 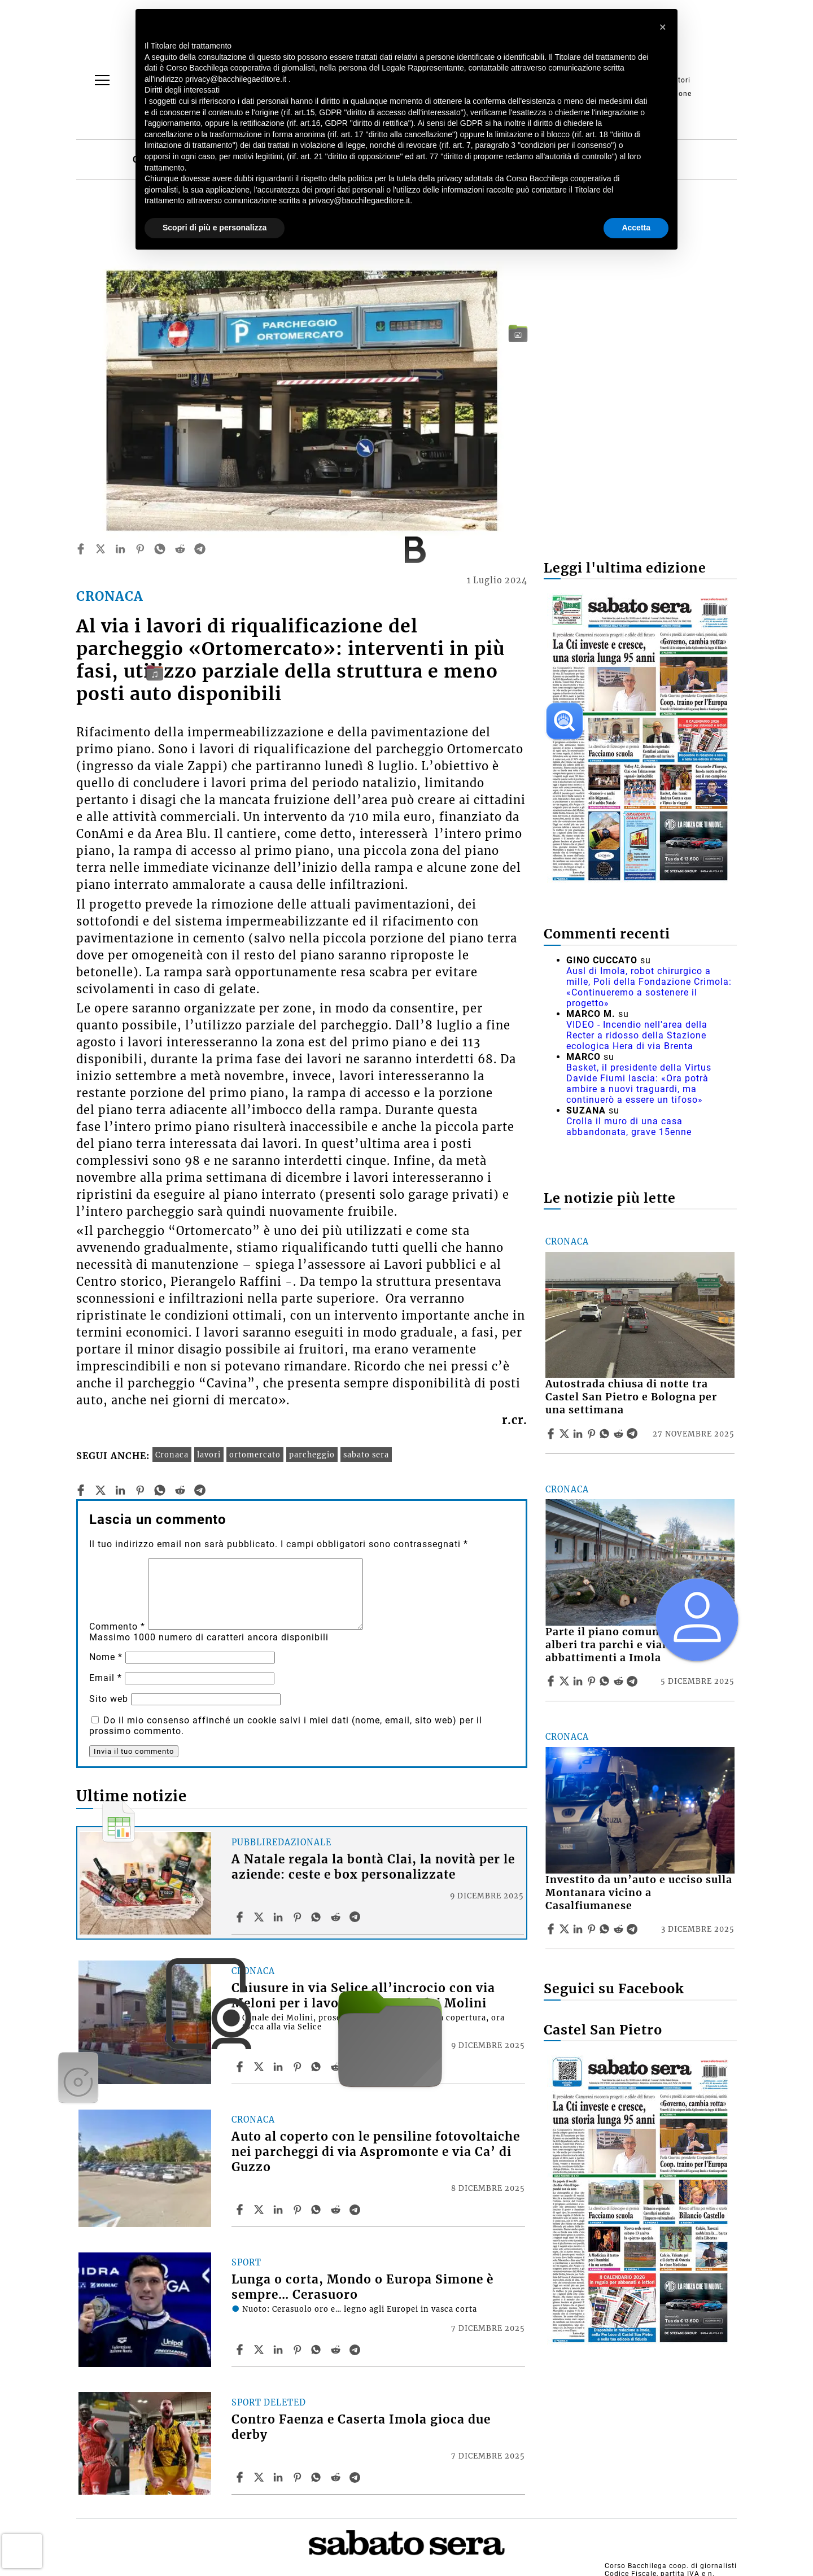 What do you see at coordinates (697, 1619) in the screenshot?
I see `indicates a personal or user-owned item` at bounding box center [697, 1619].